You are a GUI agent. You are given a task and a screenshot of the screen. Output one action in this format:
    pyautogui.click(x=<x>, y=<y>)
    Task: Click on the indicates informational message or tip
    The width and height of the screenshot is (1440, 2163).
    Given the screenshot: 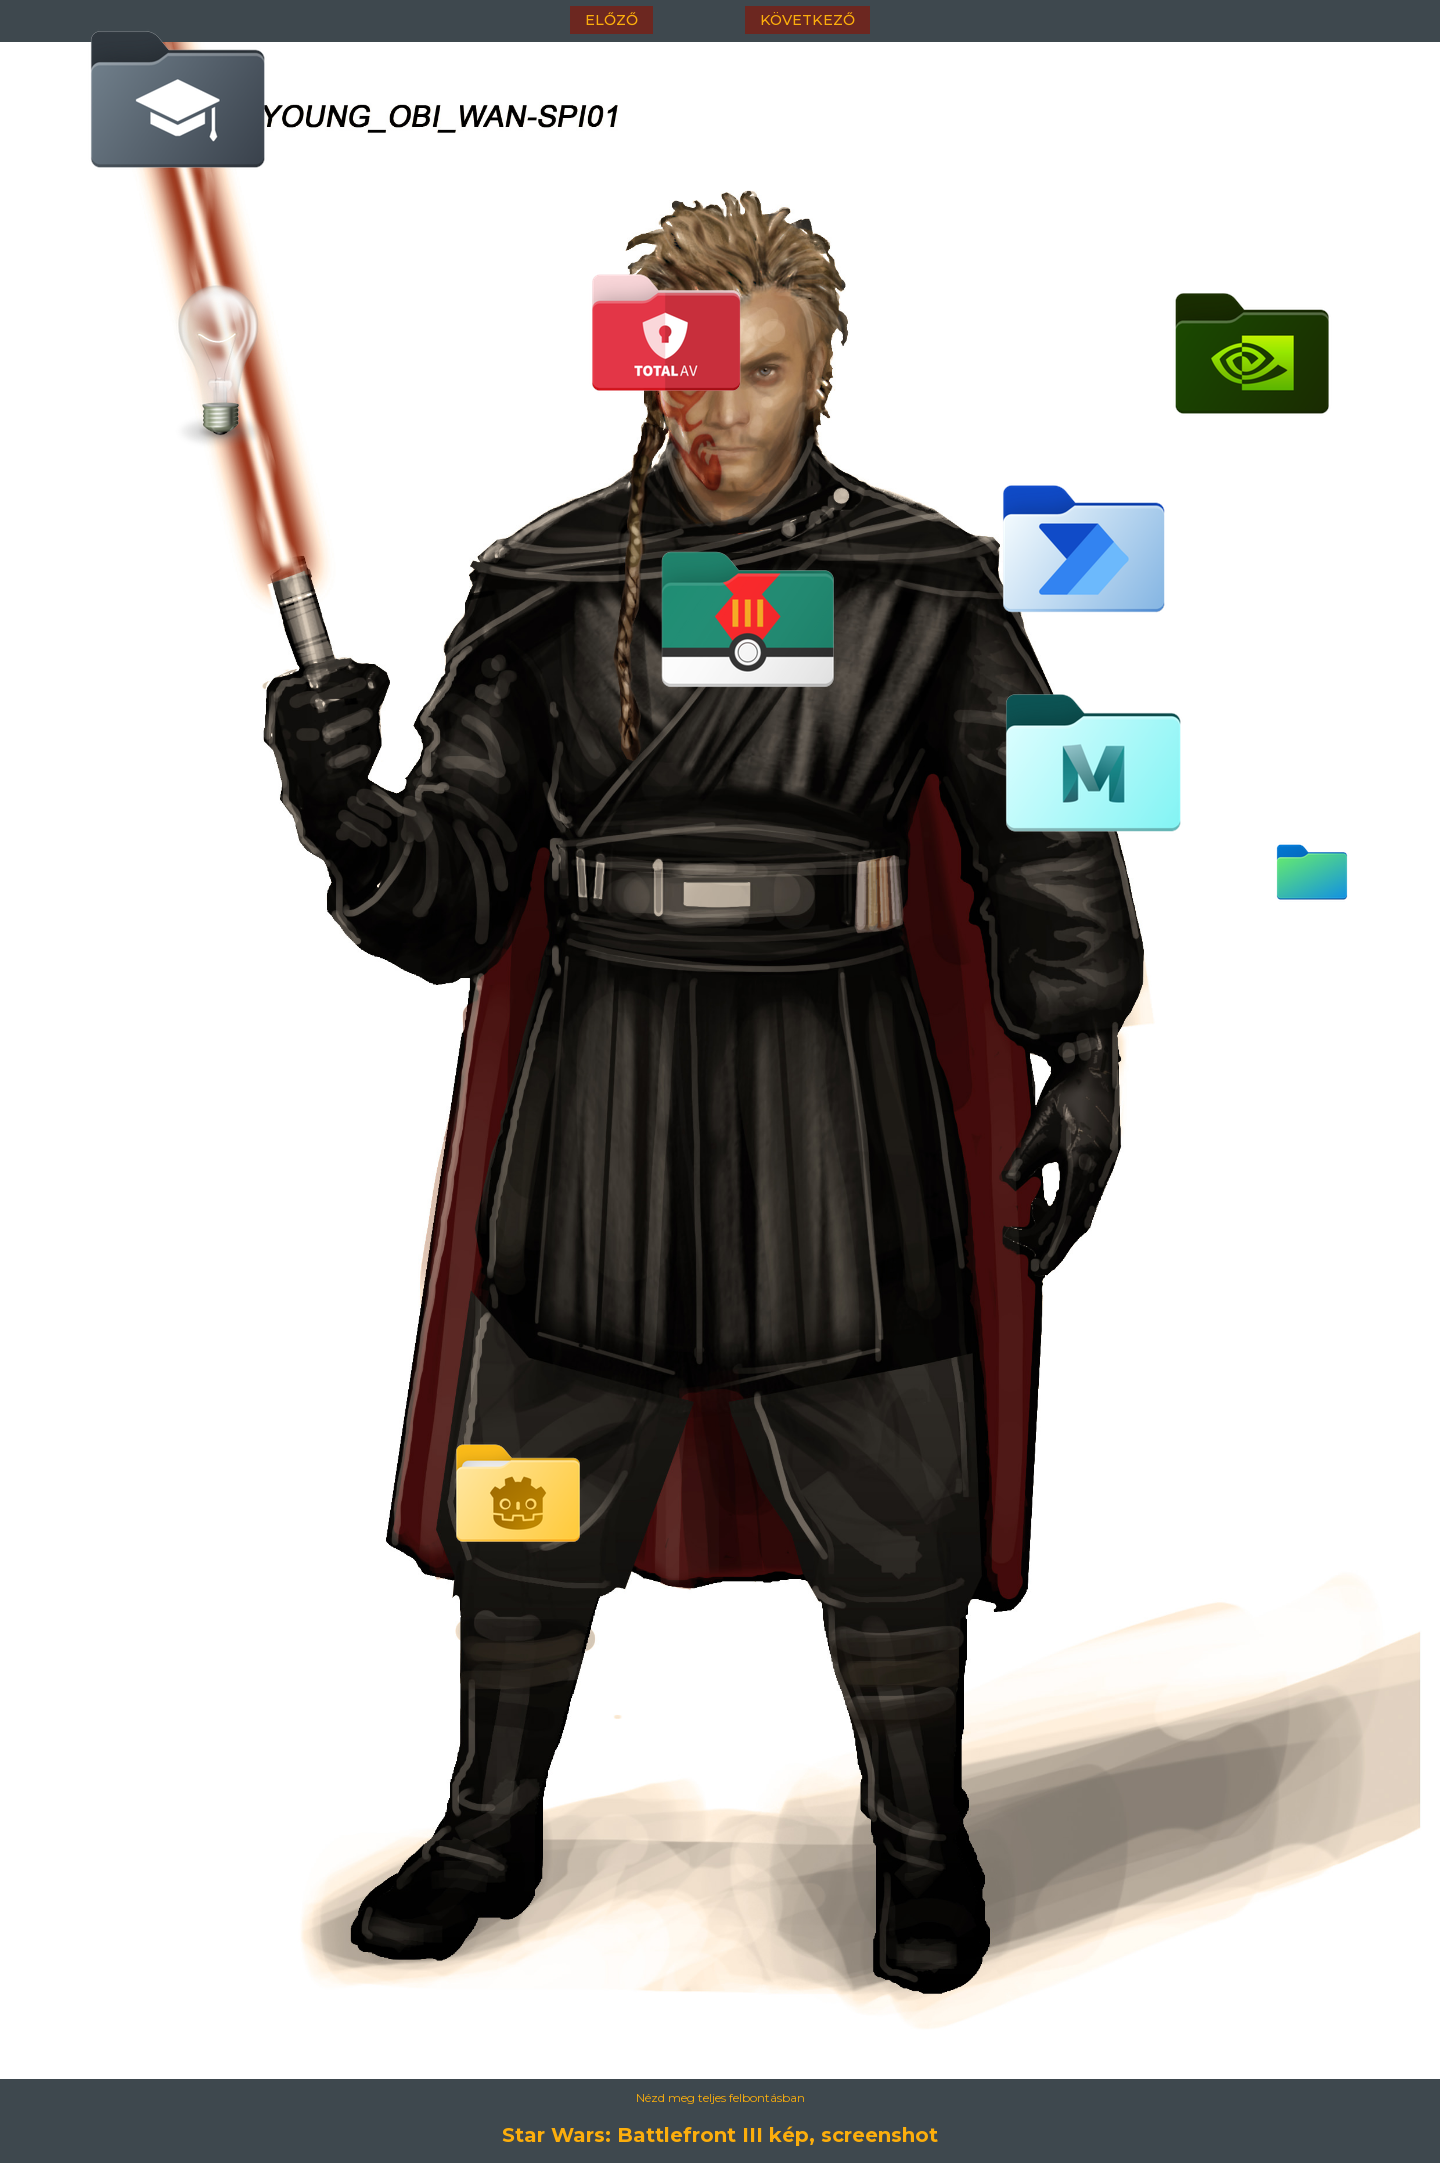 What is the action you would take?
    pyautogui.click(x=221, y=366)
    